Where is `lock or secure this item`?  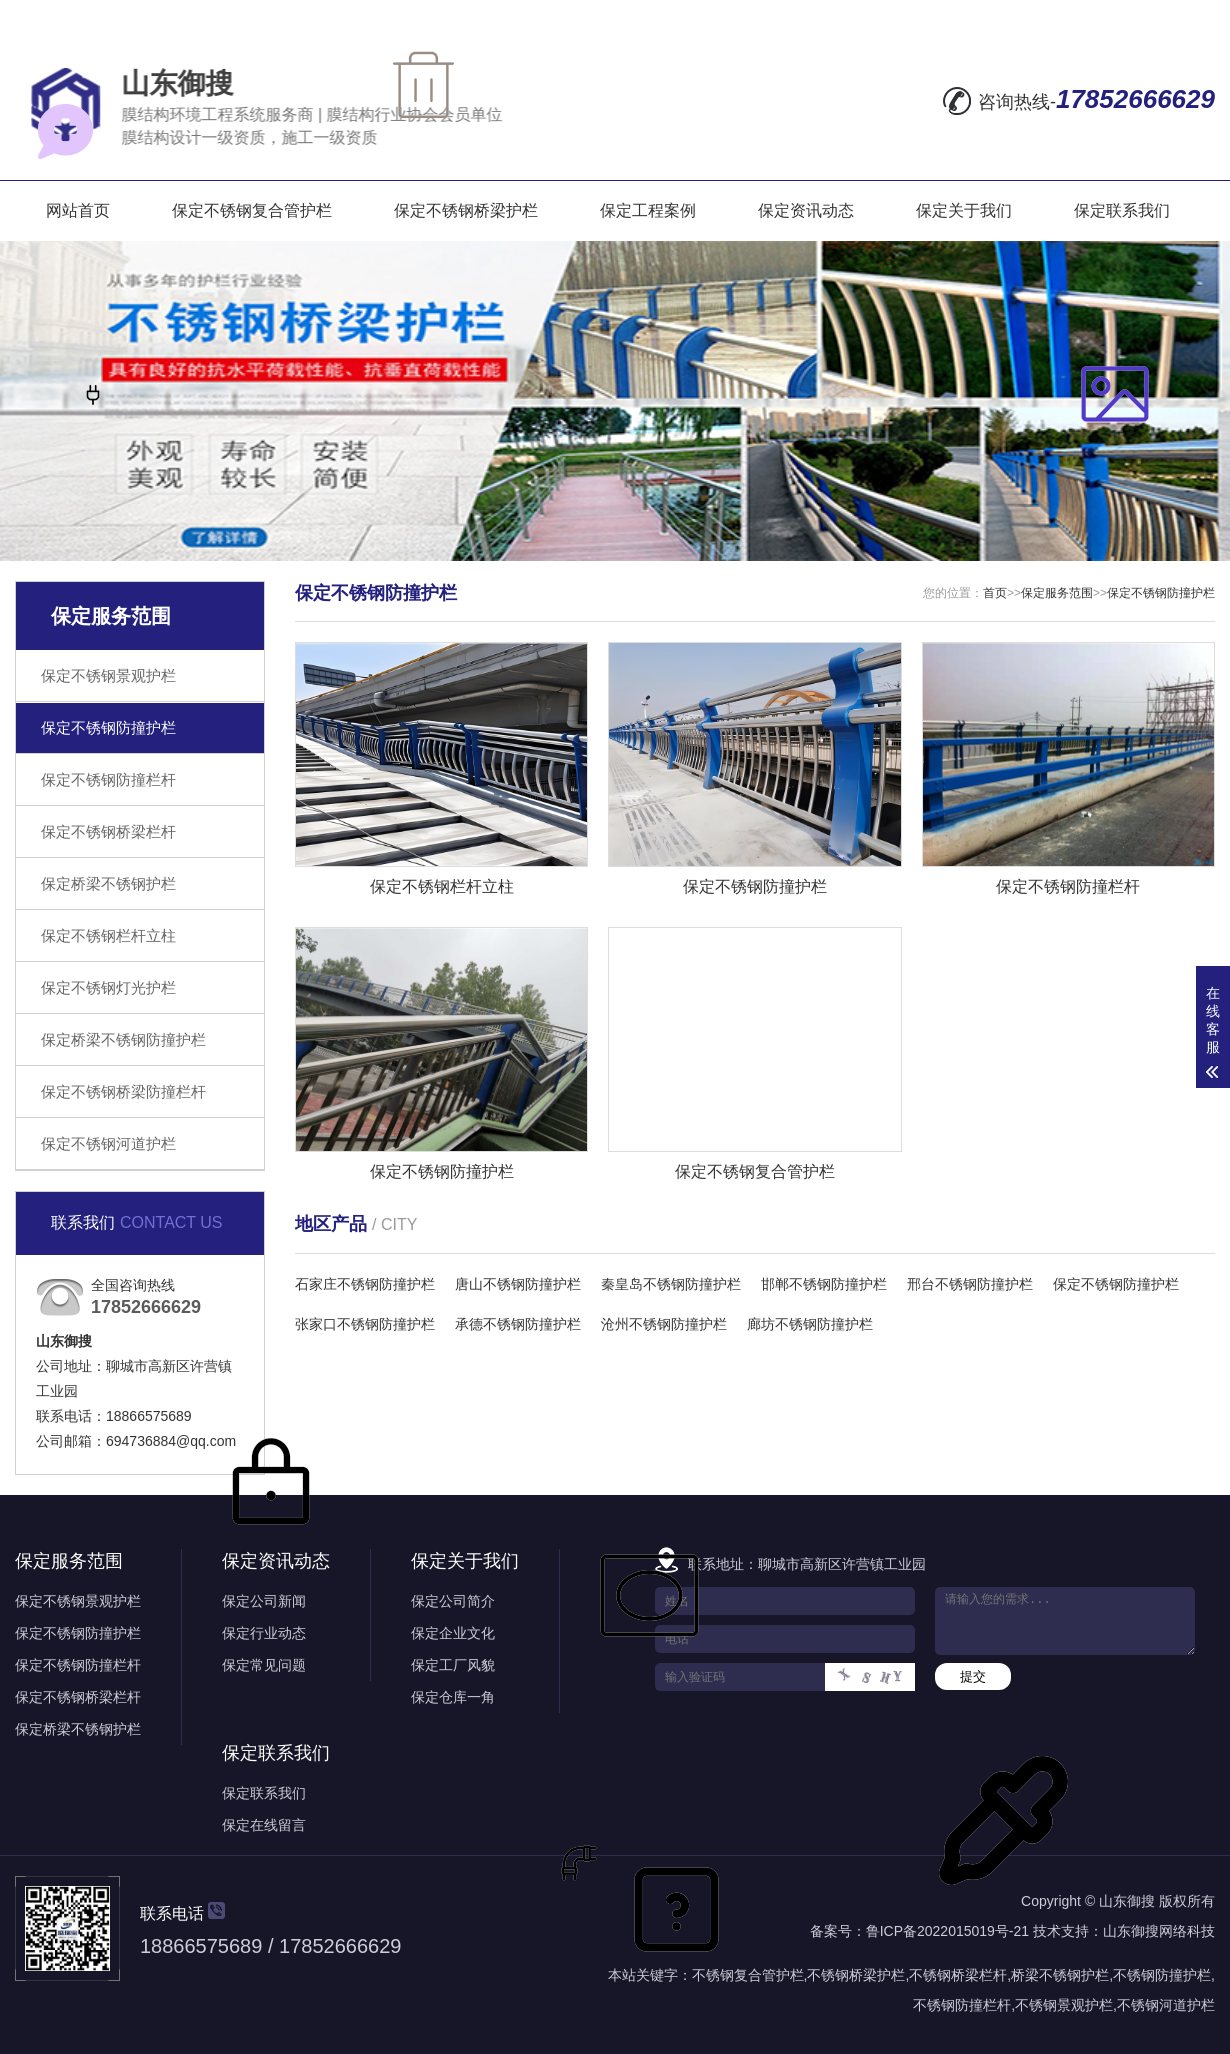
lock or secure this item is located at coordinates (271, 1486).